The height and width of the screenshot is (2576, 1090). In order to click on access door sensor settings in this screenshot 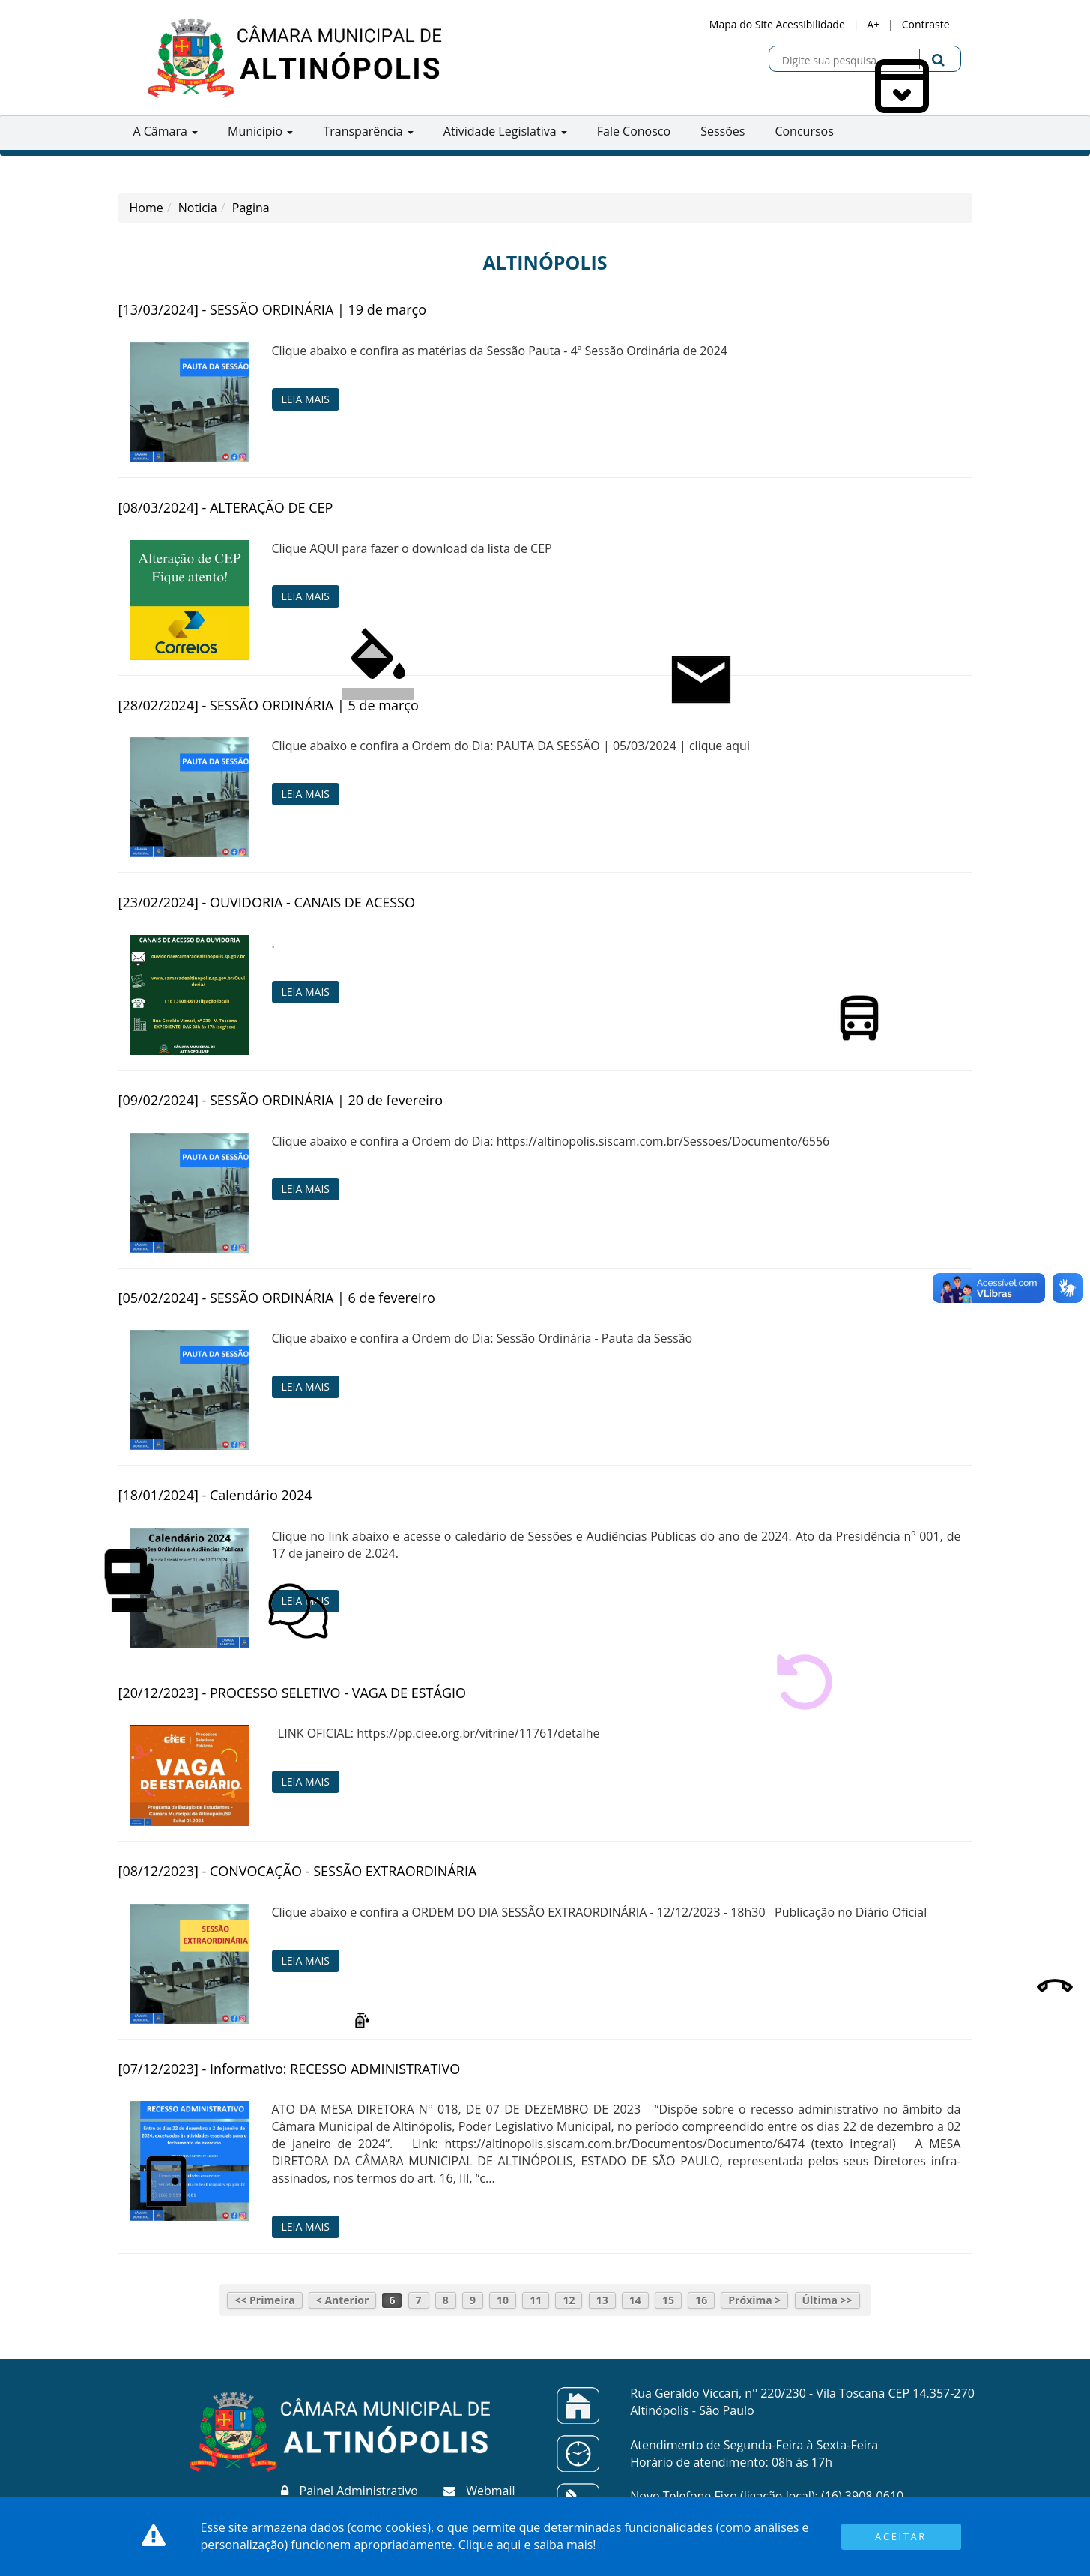, I will do `click(166, 2181)`.